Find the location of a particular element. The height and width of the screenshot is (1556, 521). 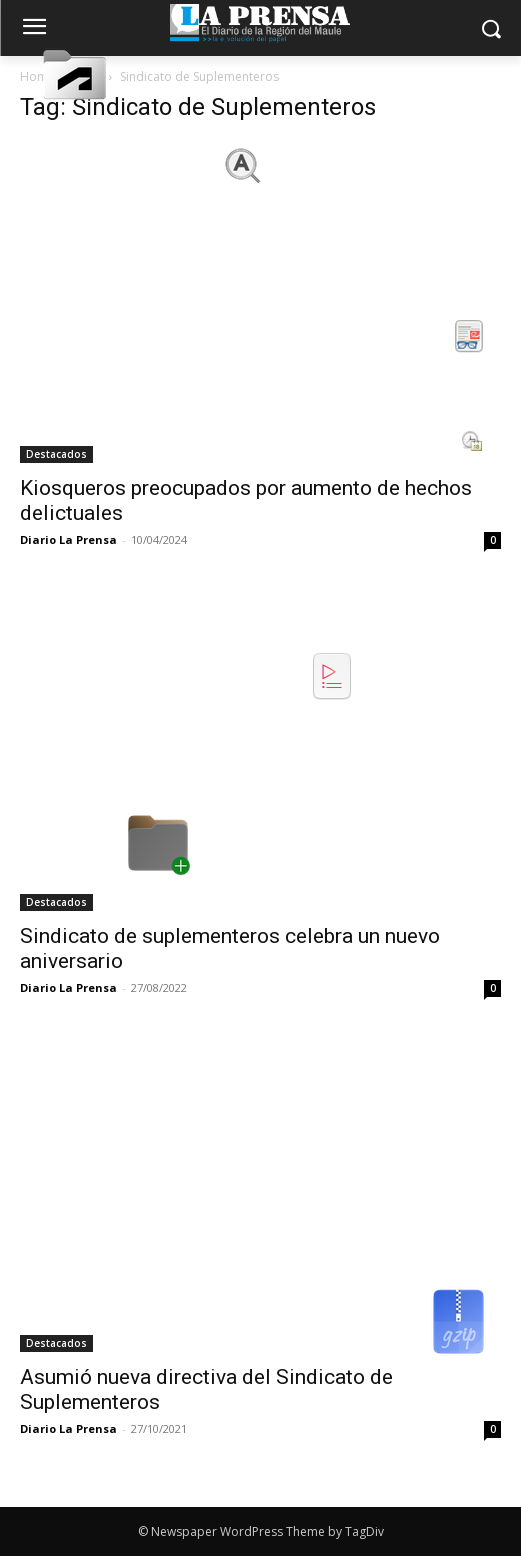

a gzip compressed file is located at coordinates (458, 1321).